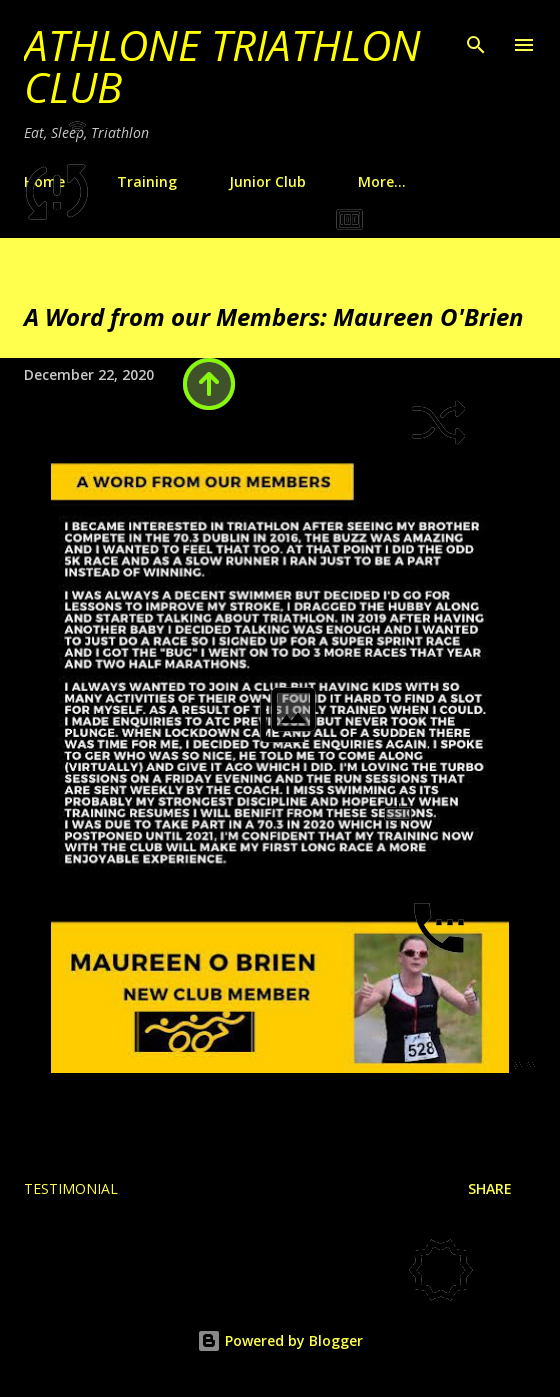 This screenshot has width=560, height=1397. I want to click on access phone or call settings, so click(439, 928).